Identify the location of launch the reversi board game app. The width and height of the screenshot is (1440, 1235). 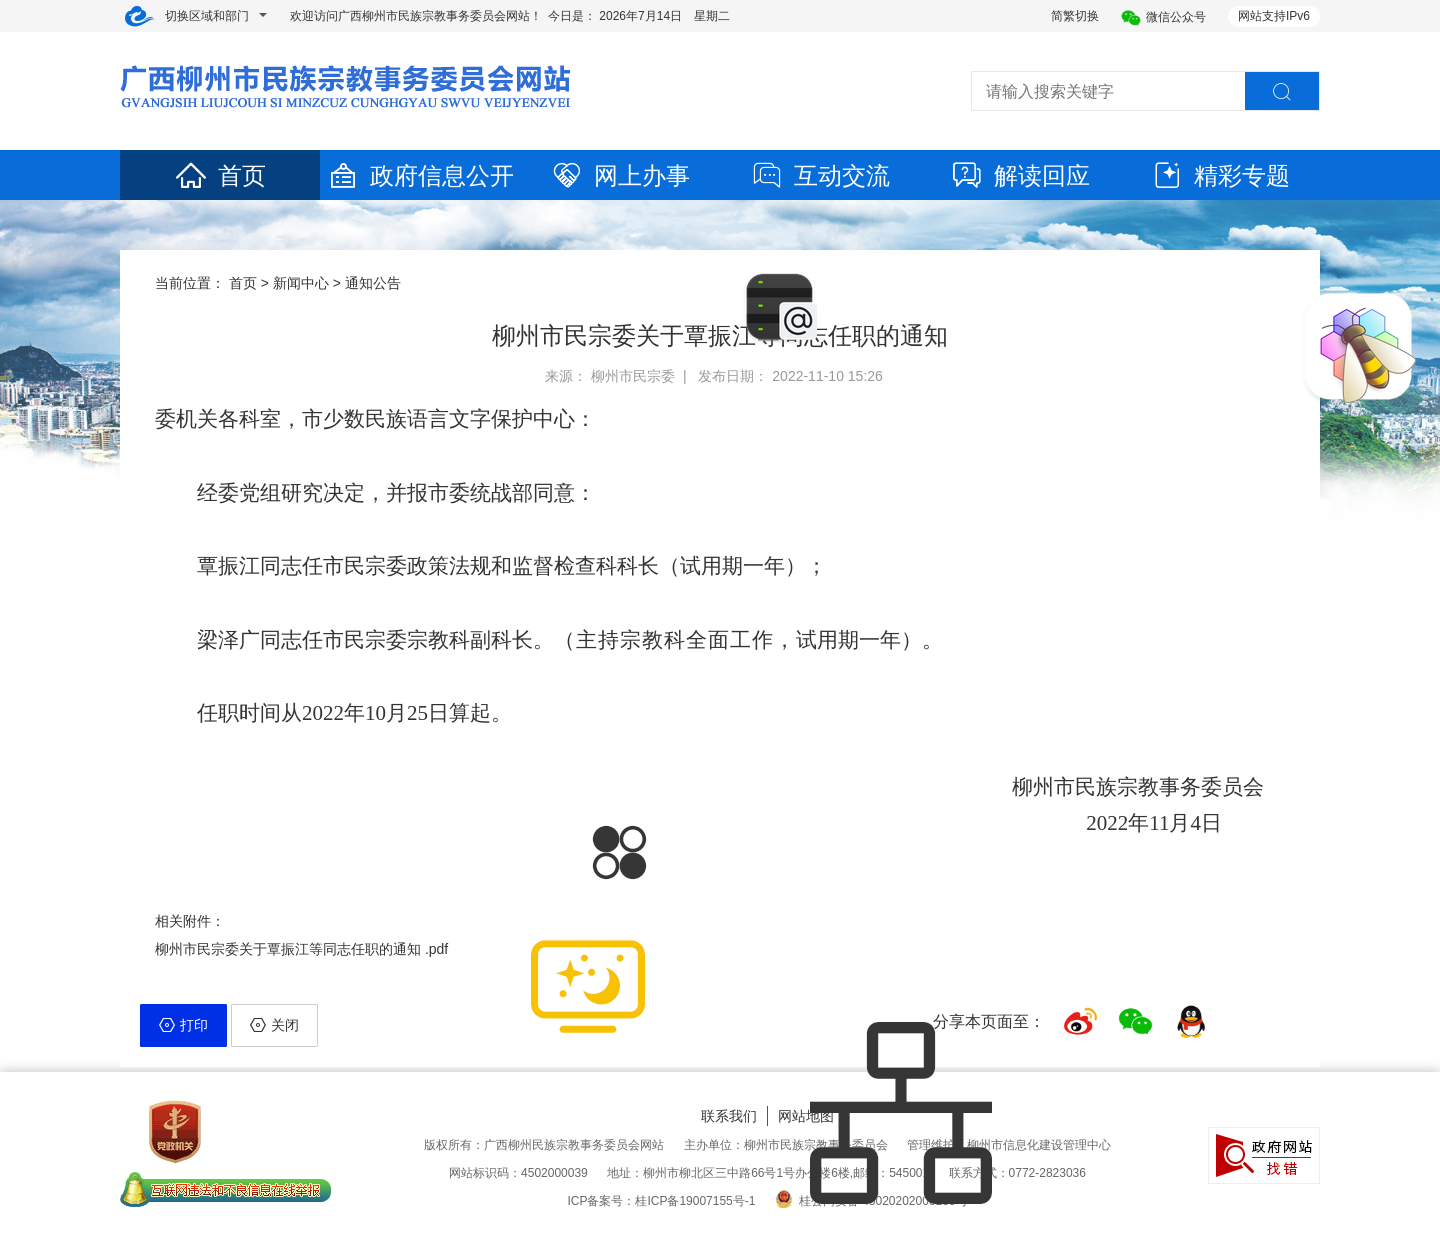
(619, 852).